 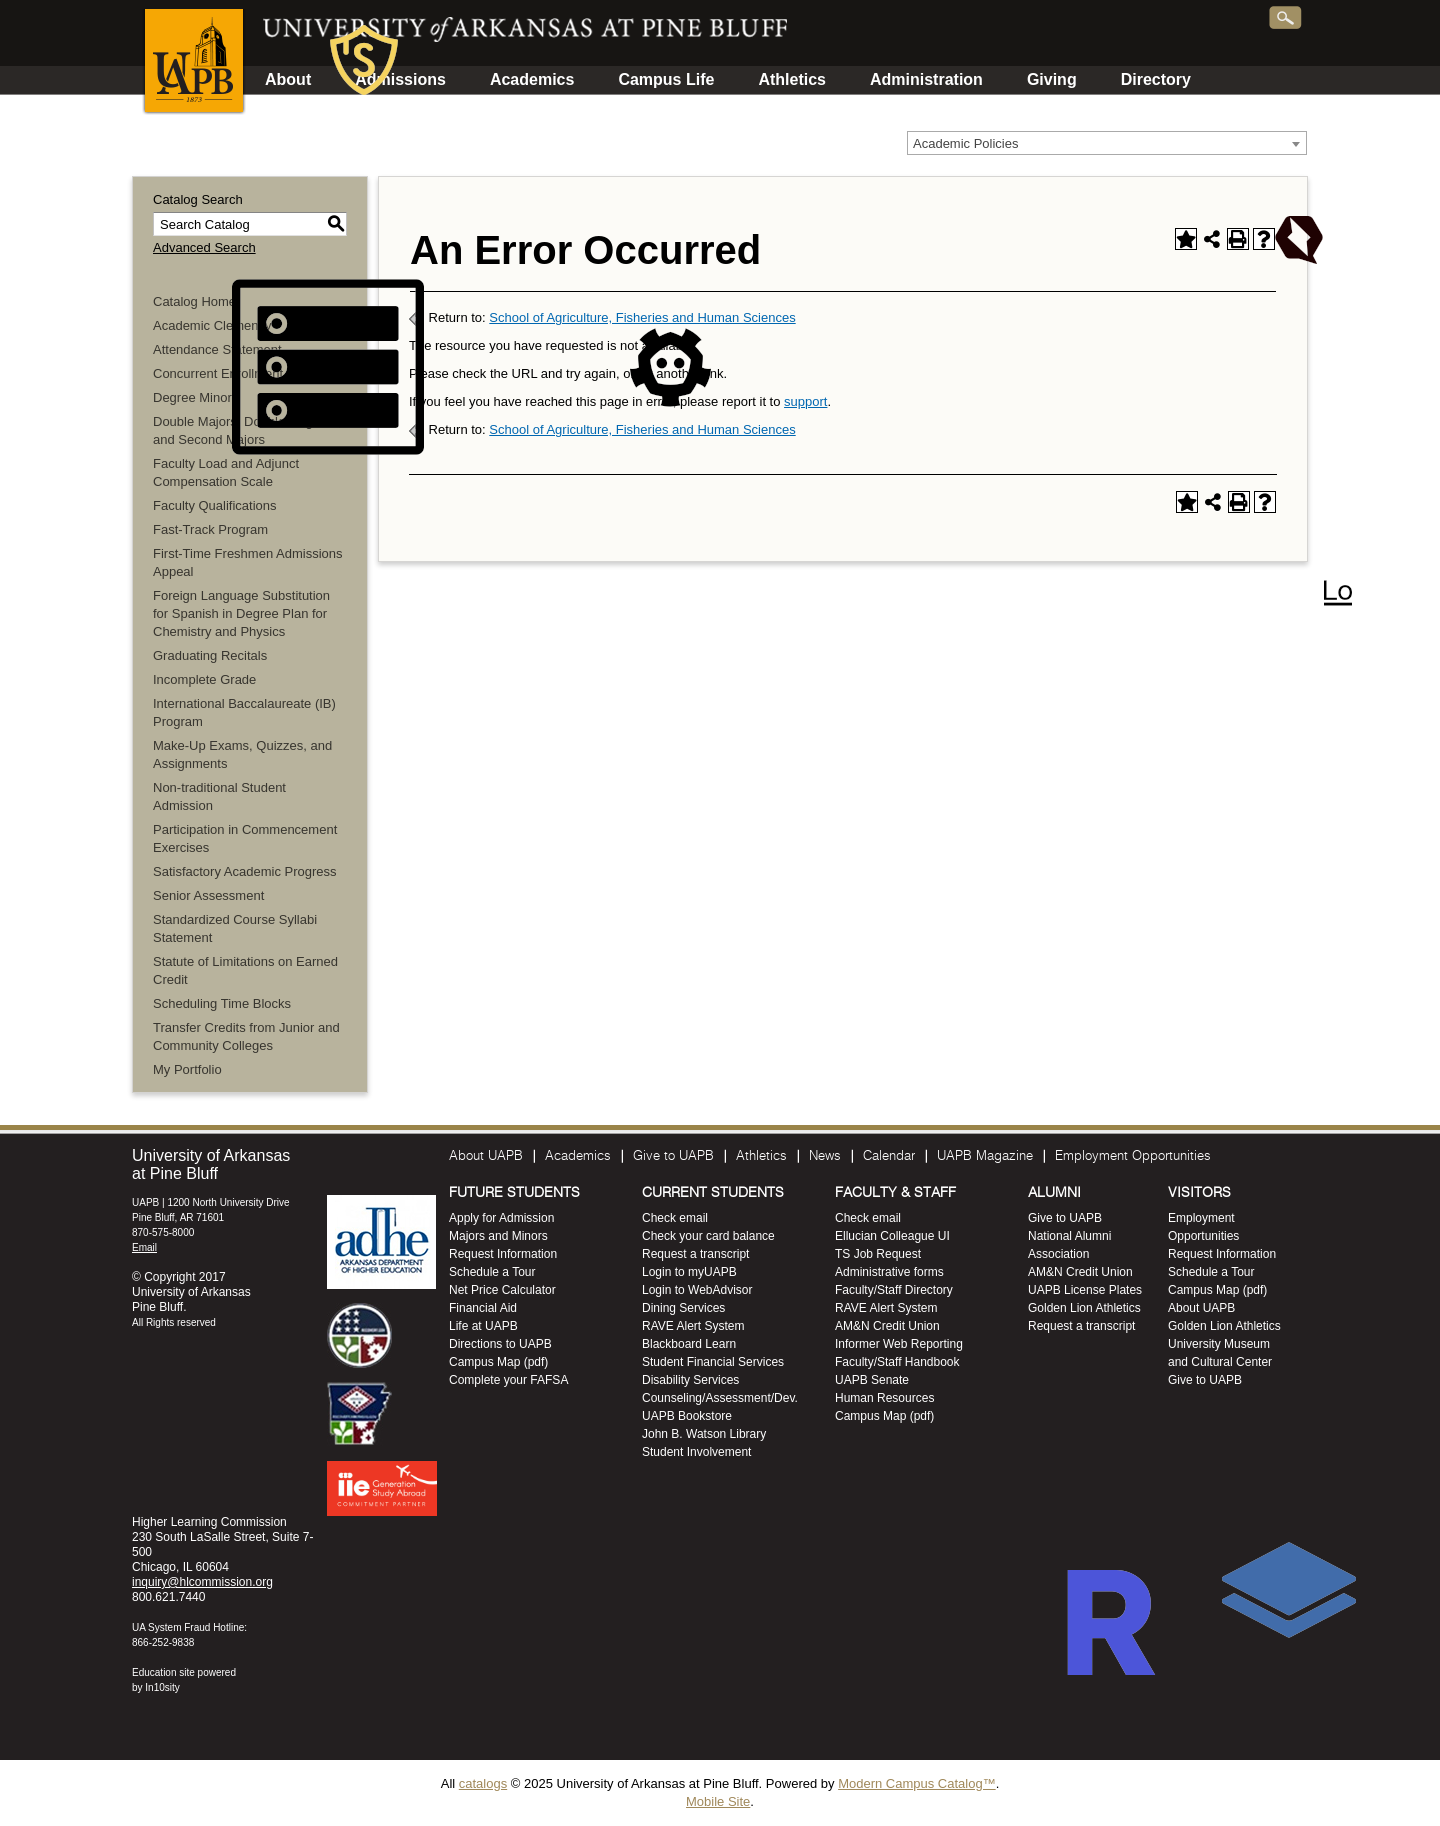 I want to click on qwik framework logo, so click(x=1299, y=240).